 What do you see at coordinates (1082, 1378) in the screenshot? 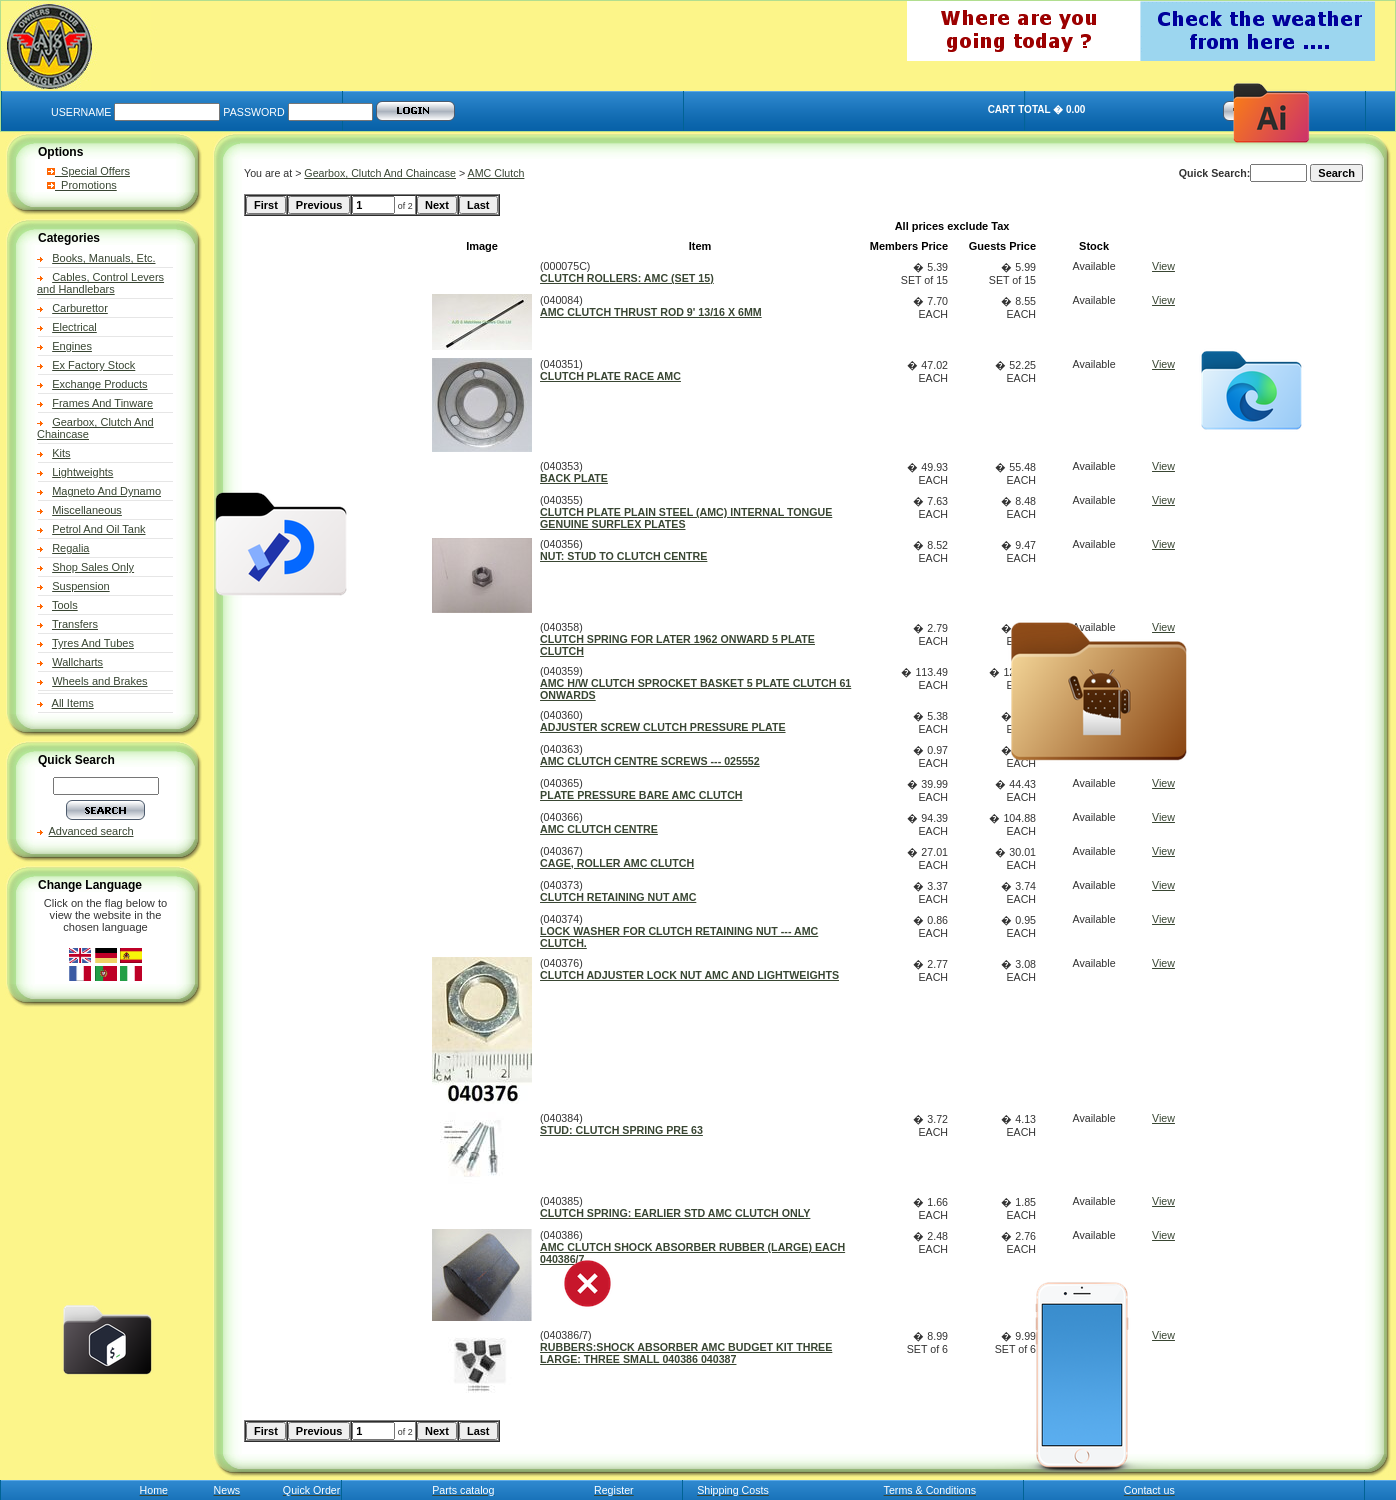
I see `indicates a connected iPhone device` at bounding box center [1082, 1378].